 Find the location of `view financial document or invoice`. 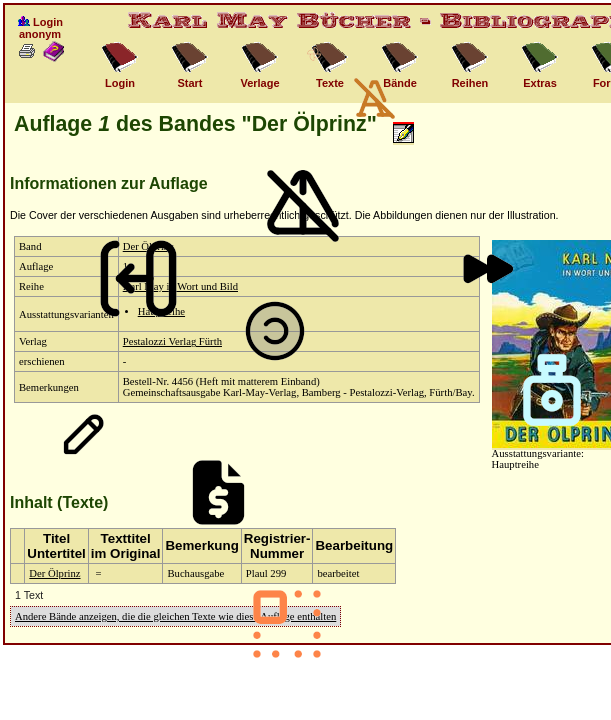

view financial document or invoice is located at coordinates (218, 492).